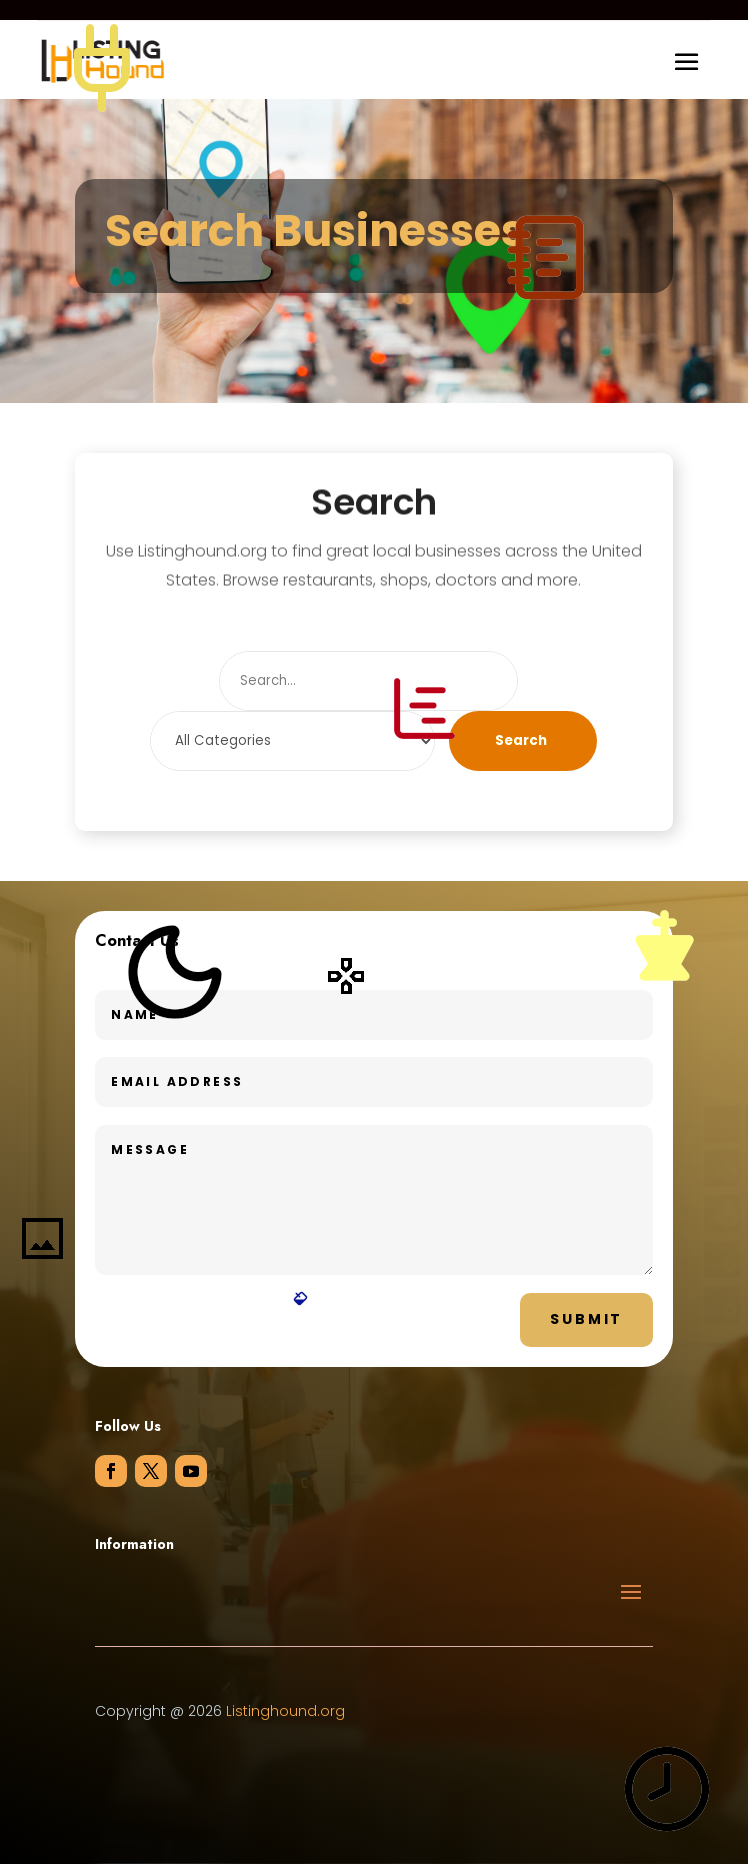 This screenshot has width=748, height=1864. I want to click on view project timeline or schedule, so click(424, 708).